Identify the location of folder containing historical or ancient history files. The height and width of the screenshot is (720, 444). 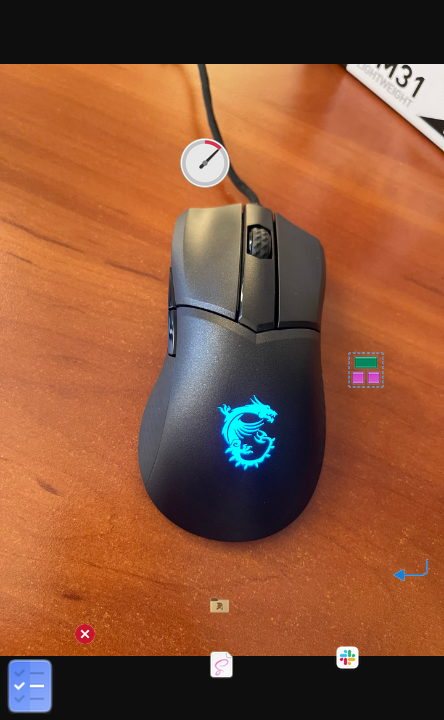
(219, 605).